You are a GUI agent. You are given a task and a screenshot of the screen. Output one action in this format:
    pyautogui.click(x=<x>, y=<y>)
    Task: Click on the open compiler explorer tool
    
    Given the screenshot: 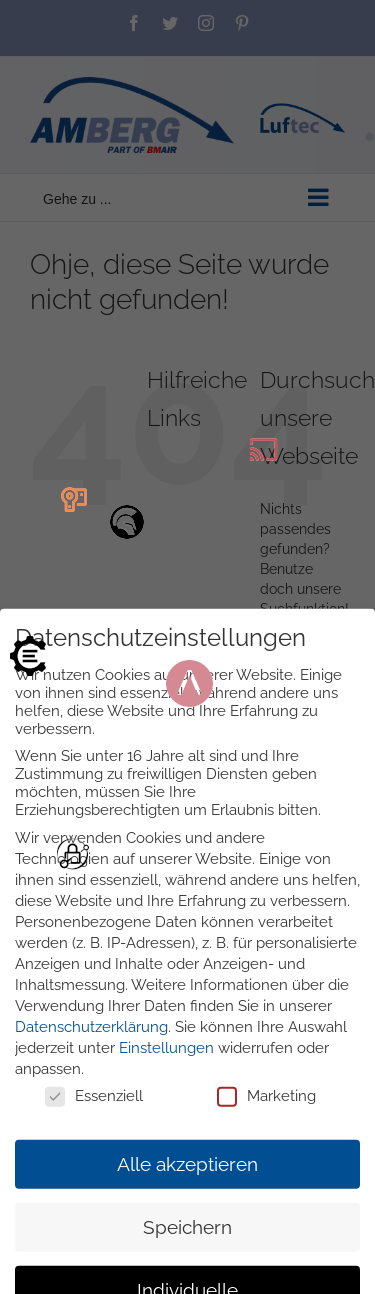 What is the action you would take?
    pyautogui.click(x=28, y=656)
    